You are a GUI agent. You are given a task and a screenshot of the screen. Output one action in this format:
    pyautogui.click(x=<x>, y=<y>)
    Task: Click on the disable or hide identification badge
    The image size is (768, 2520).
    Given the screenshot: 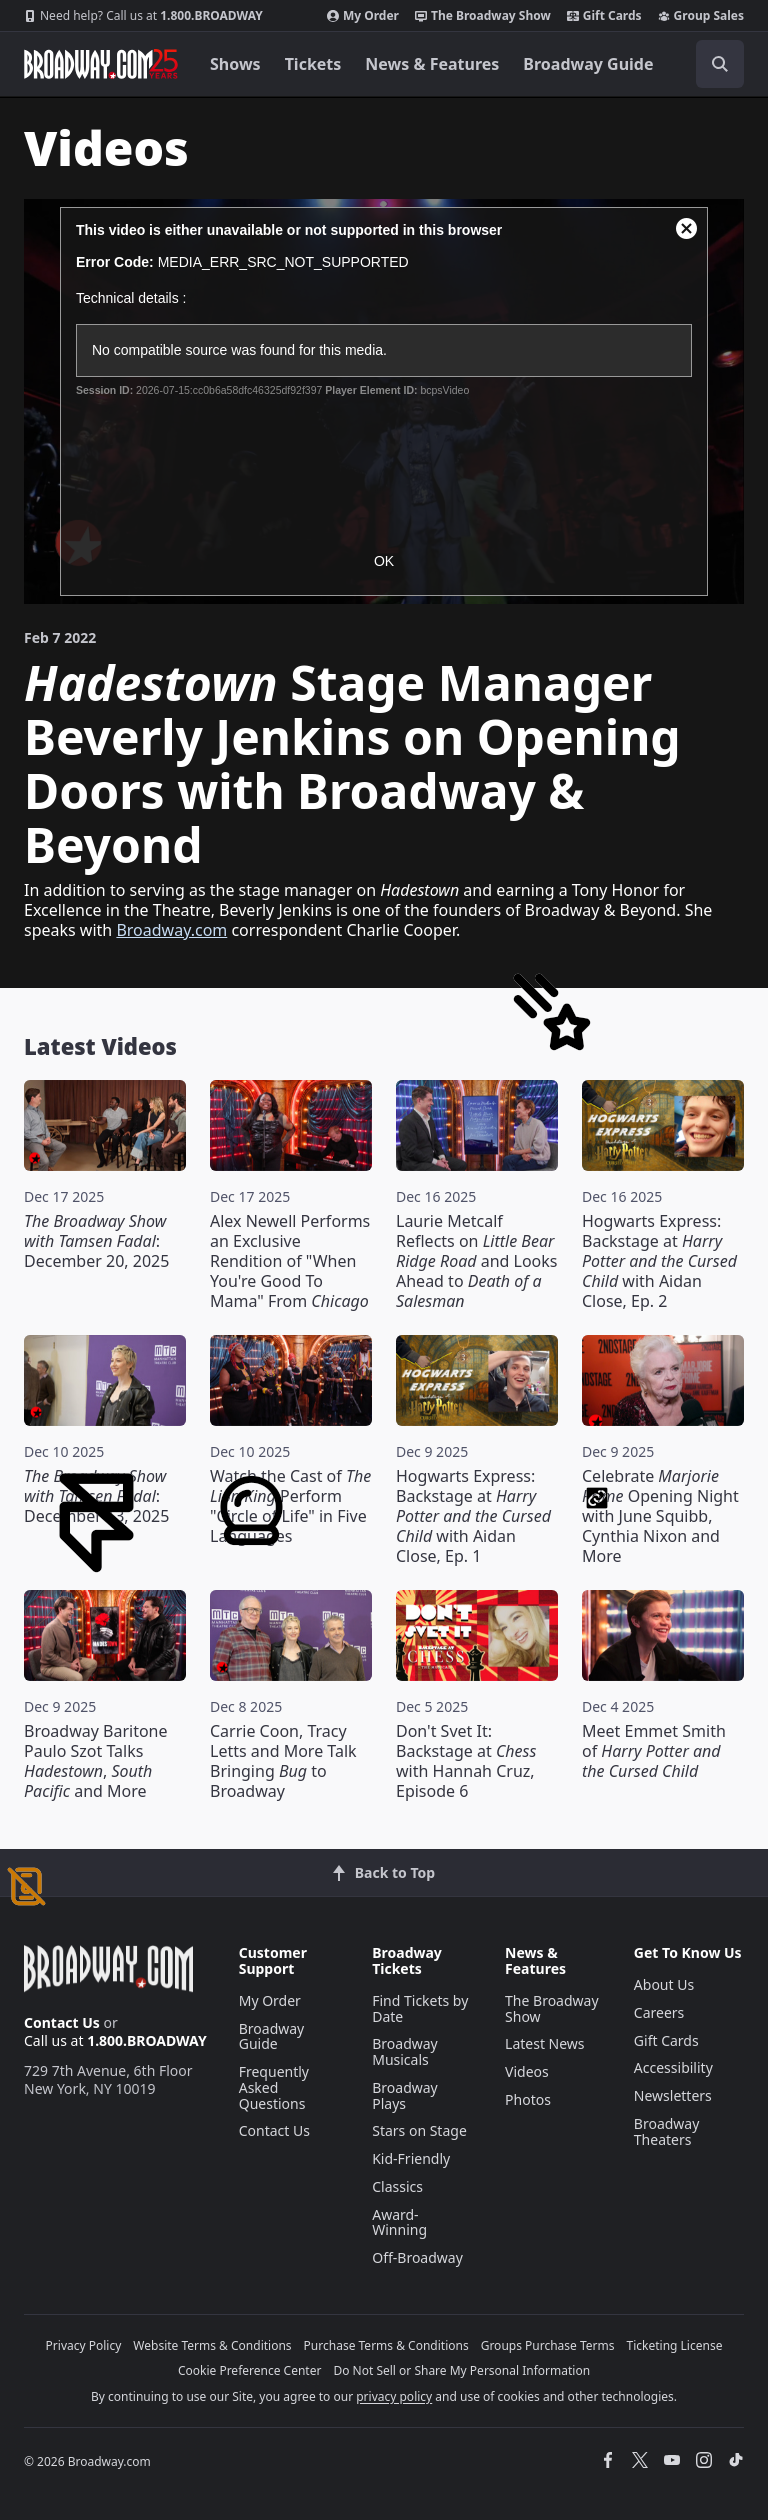 What is the action you would take?
    pyautogui.click(x=26, y=1886)
    